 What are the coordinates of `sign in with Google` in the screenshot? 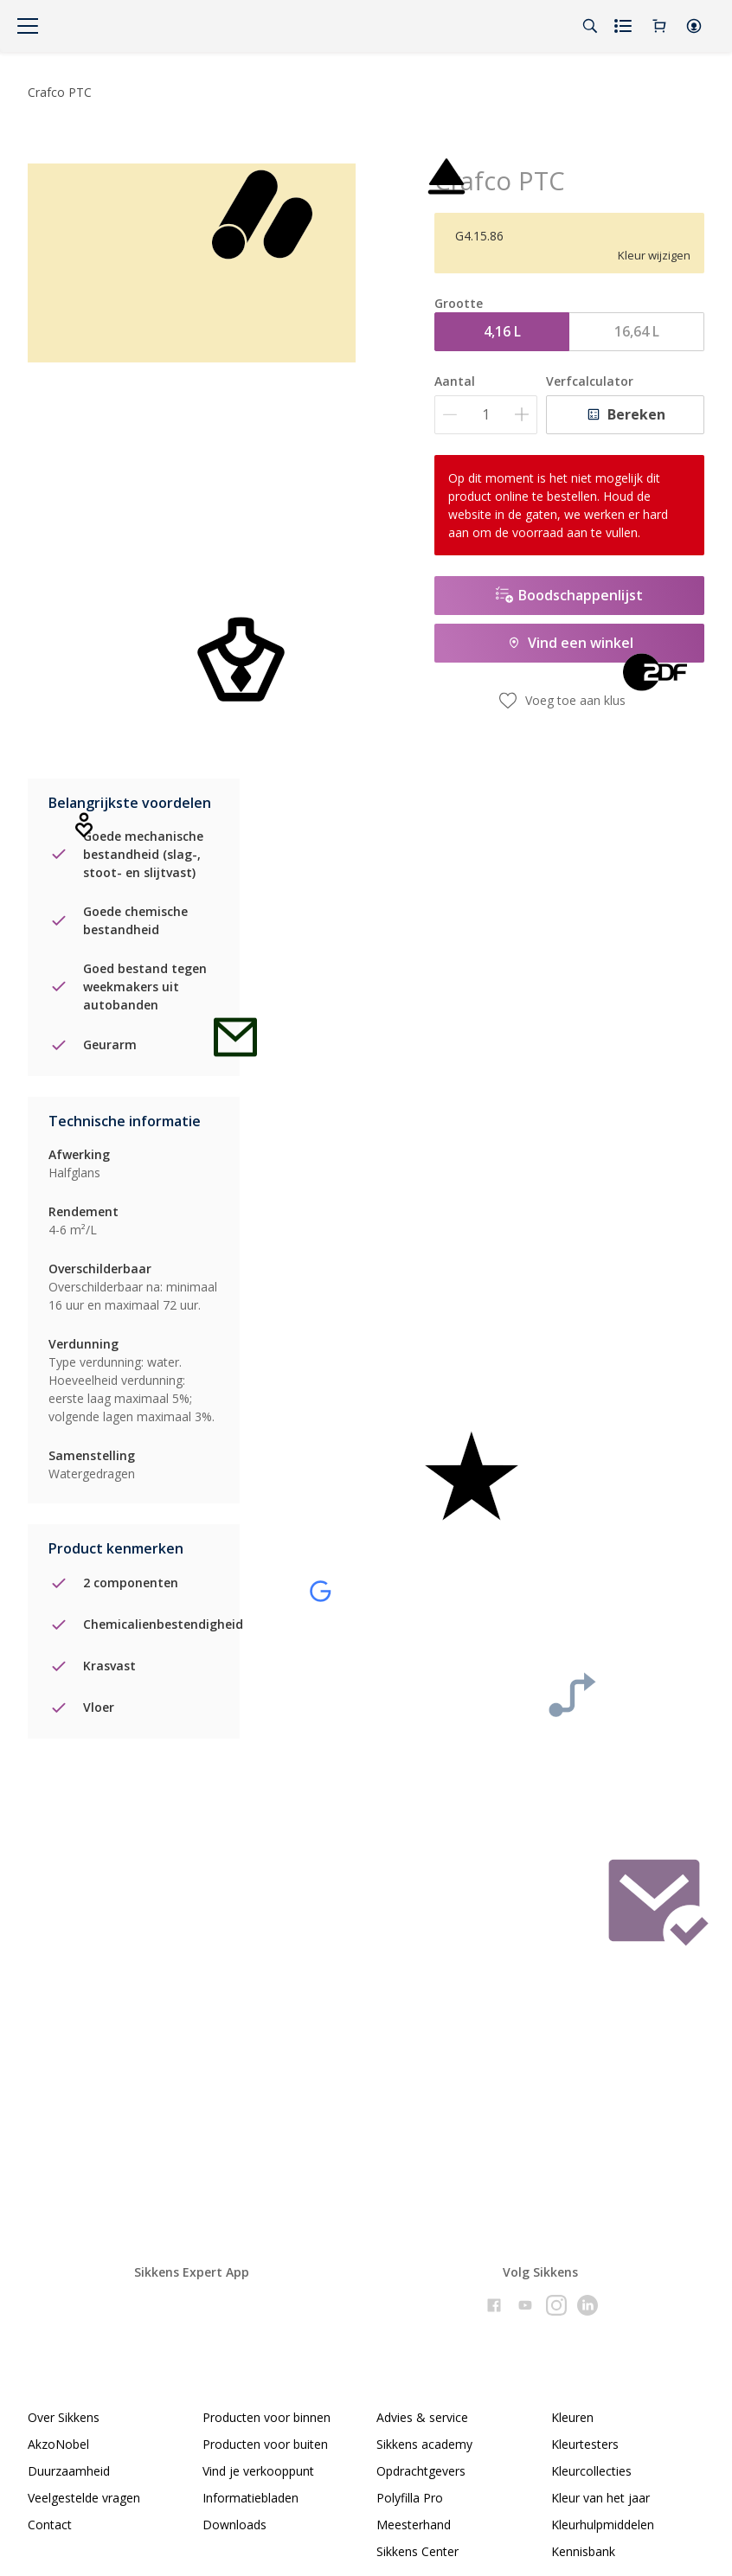 It's located at (320, 1591).